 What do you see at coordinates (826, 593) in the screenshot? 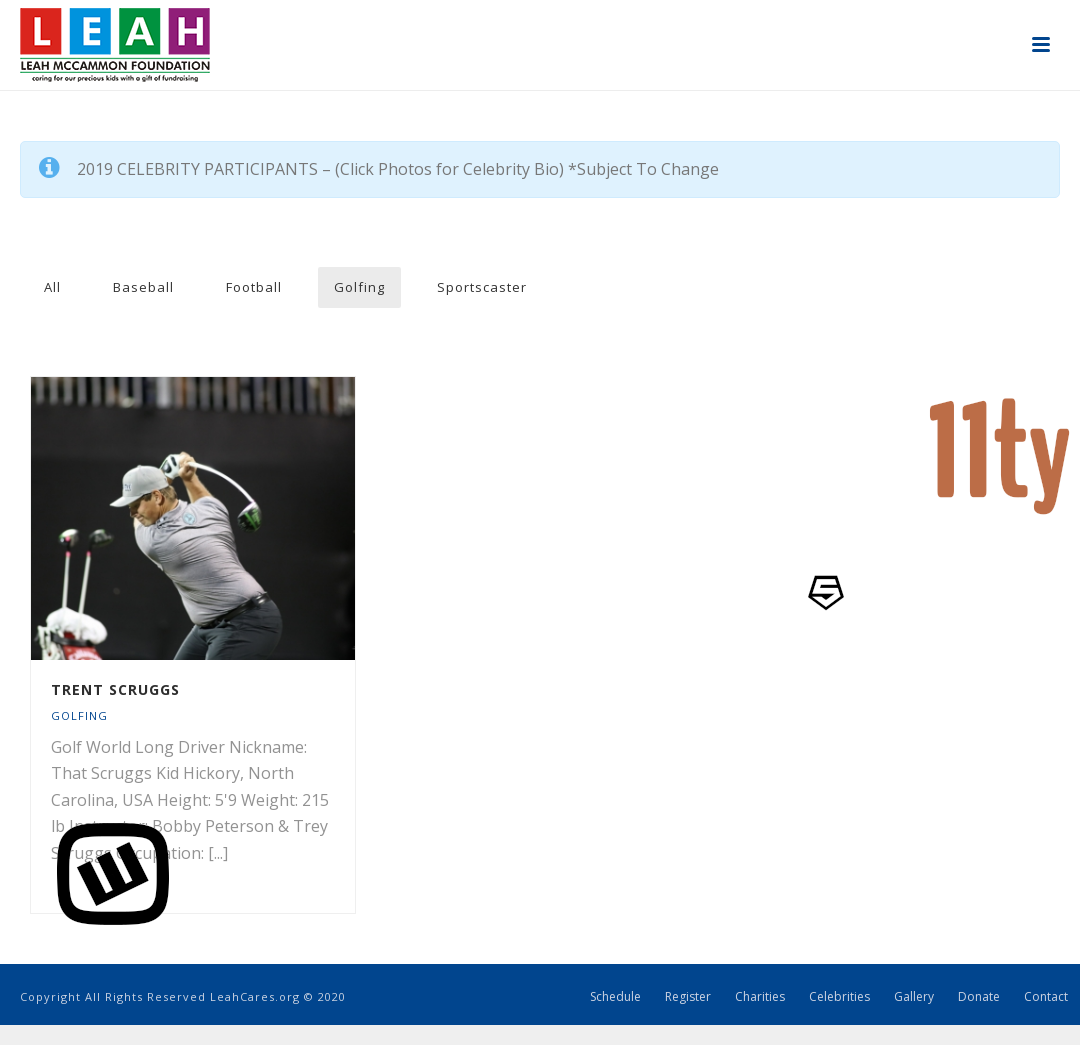
I see `sifive company logo` at bounding box center [826, 593].